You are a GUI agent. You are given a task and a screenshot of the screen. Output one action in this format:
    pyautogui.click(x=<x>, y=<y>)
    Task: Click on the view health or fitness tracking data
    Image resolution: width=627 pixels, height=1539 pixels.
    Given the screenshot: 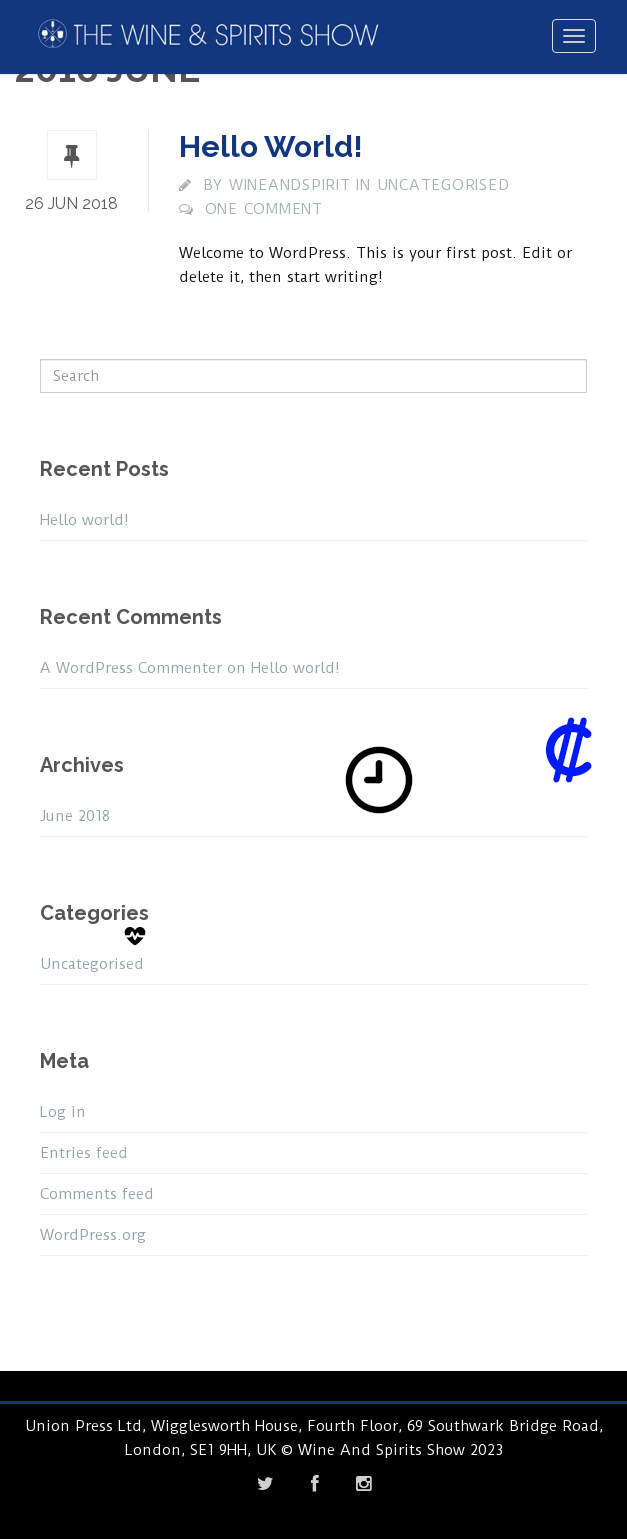 What is the action you would take?
    pyautogui.click(x=135, y=936)
    